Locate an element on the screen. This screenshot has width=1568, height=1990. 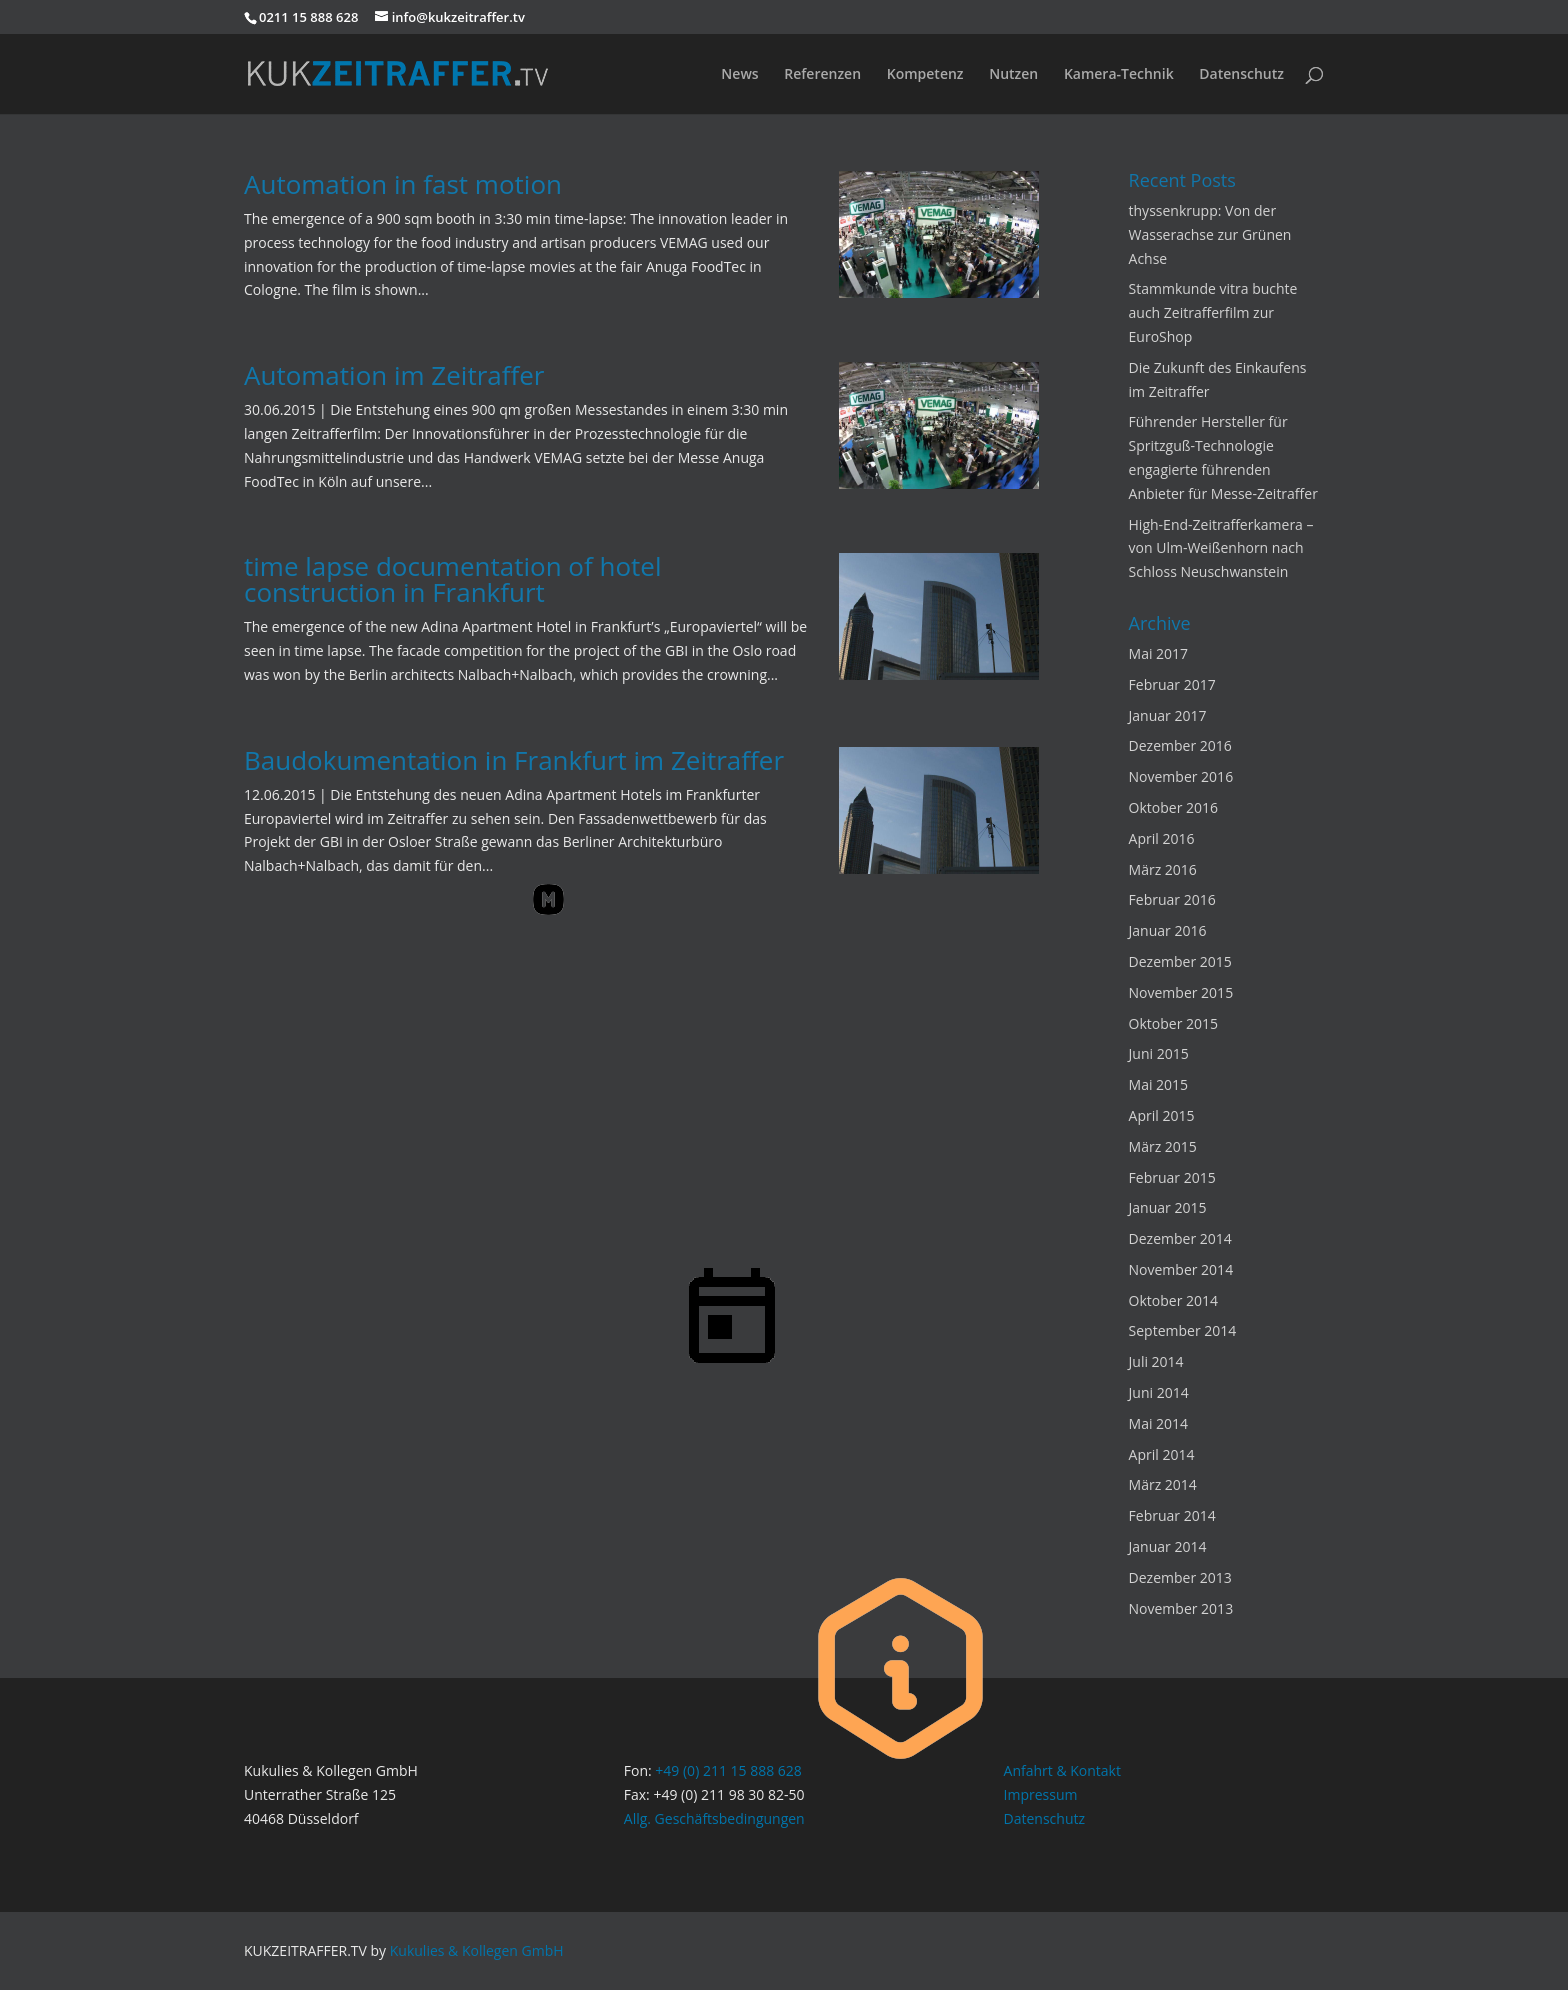
view additional information or details is located at coordinates (900, 1668).